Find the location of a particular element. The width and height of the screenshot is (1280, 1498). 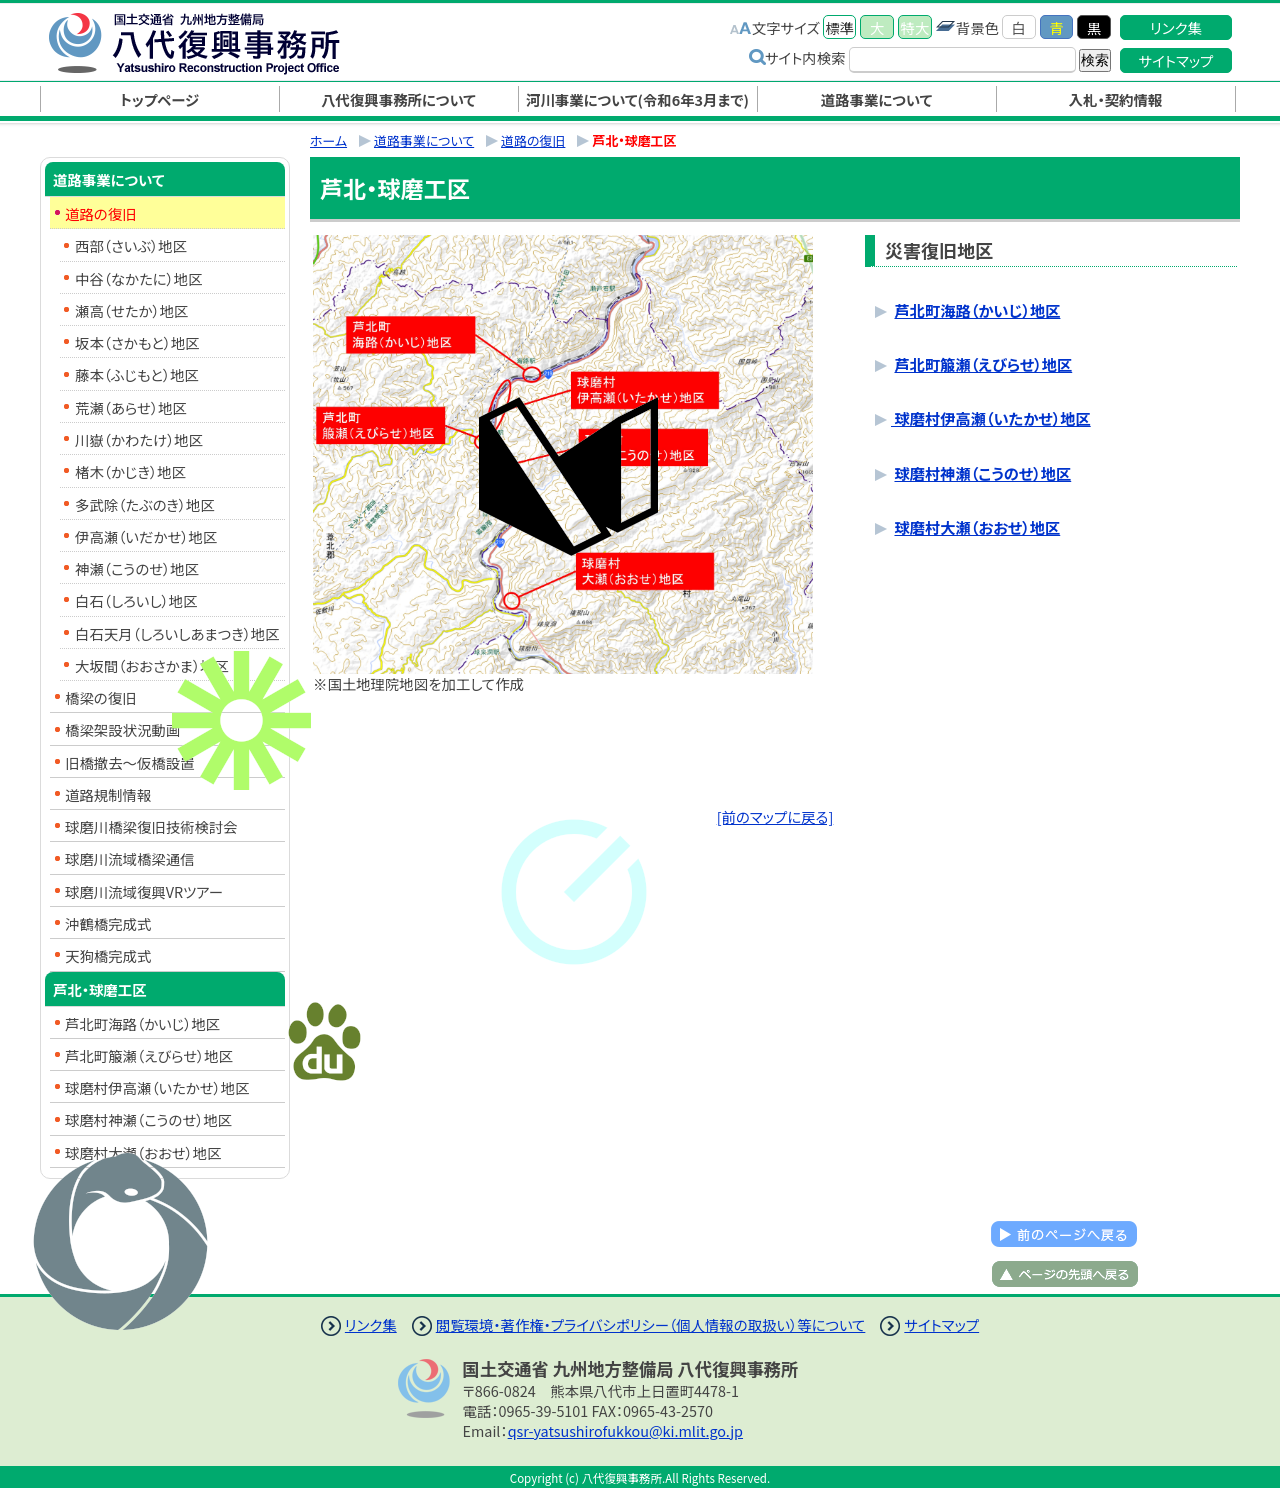

open loom video messaging app is located at coordinates (241, 720).